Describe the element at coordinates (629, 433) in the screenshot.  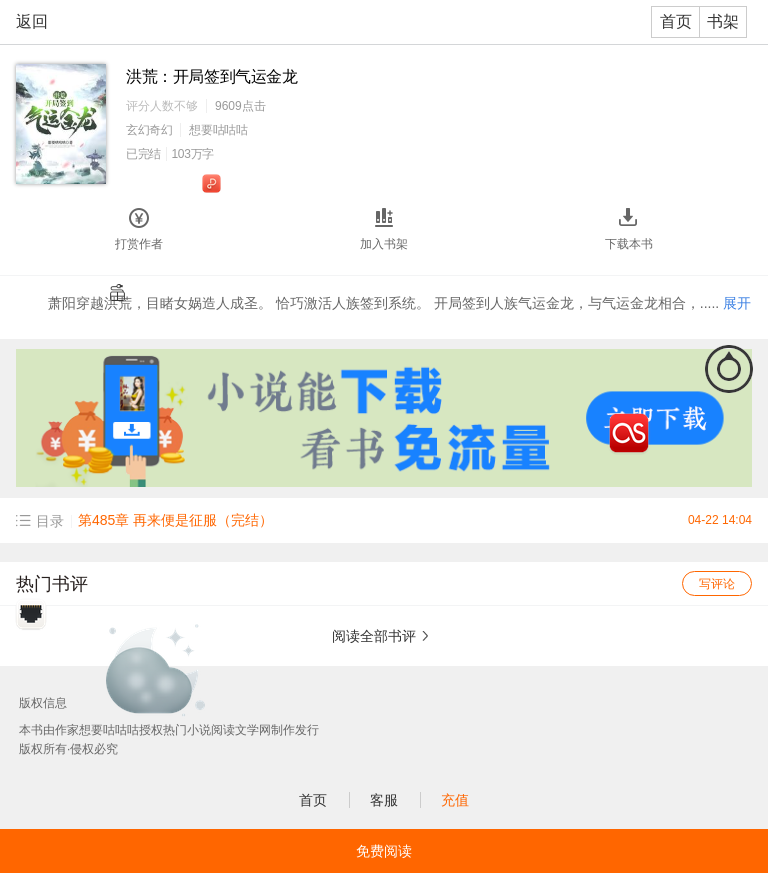
I see `open the Last.fm app` at that location.